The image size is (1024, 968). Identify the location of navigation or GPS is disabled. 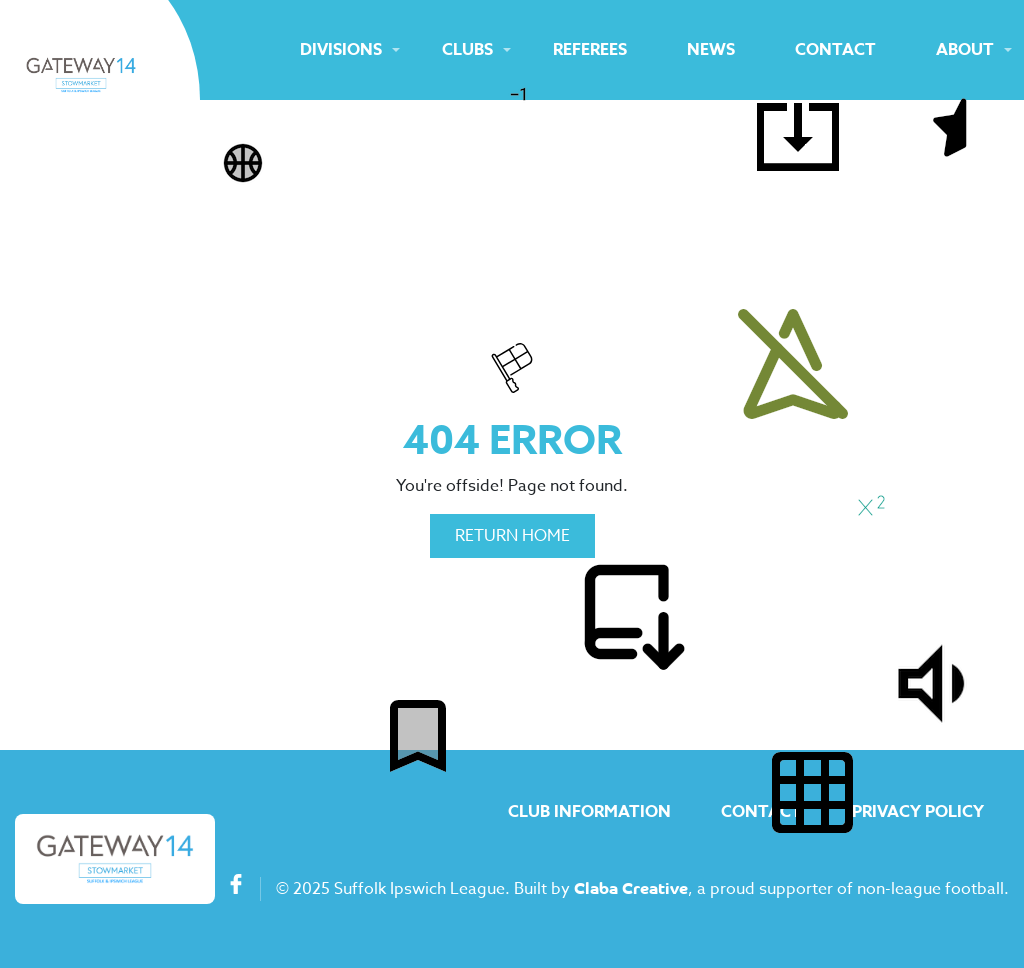
(793, 364).